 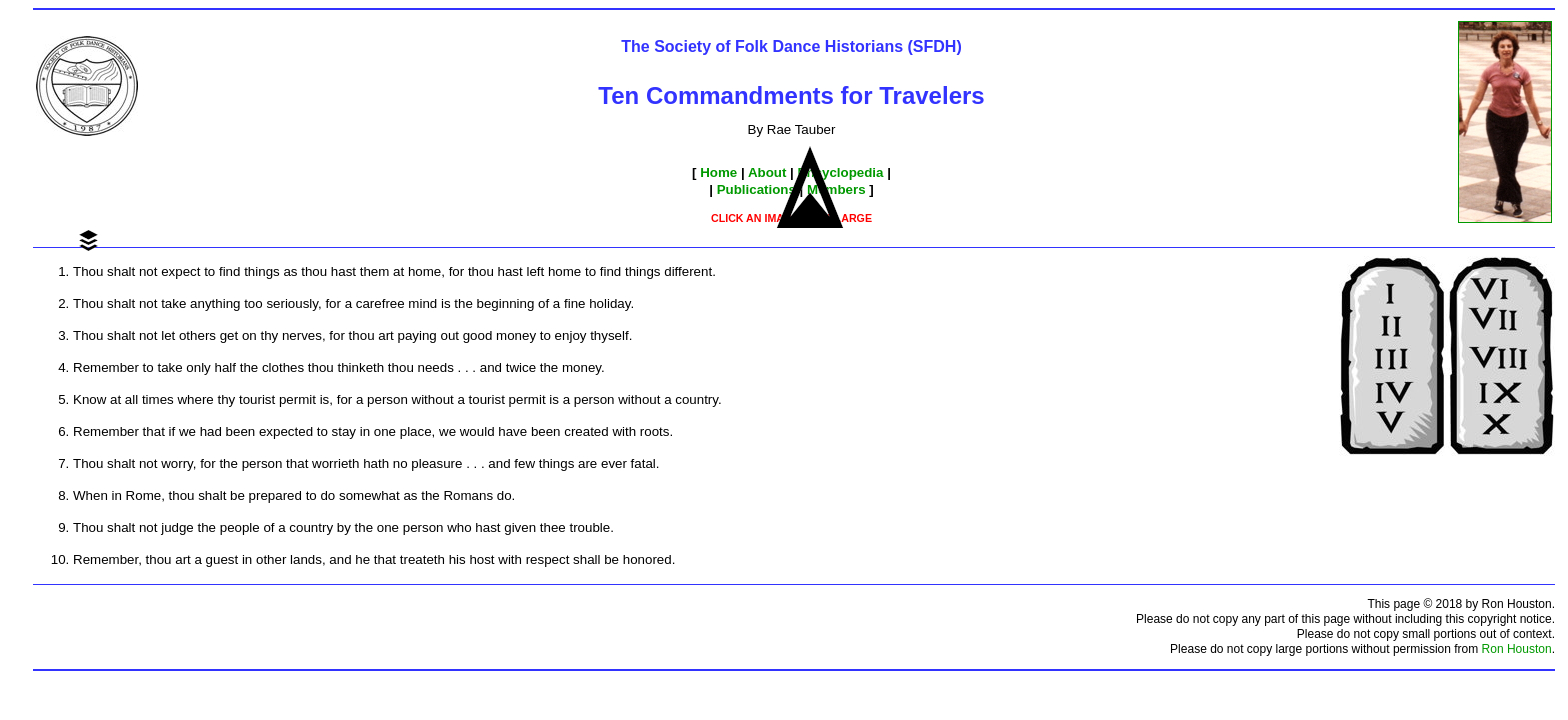 What do you see at coordinates (88, 240) in the screenshot?
I see `buffer social media management app logo` at bounding box center [88, 240].